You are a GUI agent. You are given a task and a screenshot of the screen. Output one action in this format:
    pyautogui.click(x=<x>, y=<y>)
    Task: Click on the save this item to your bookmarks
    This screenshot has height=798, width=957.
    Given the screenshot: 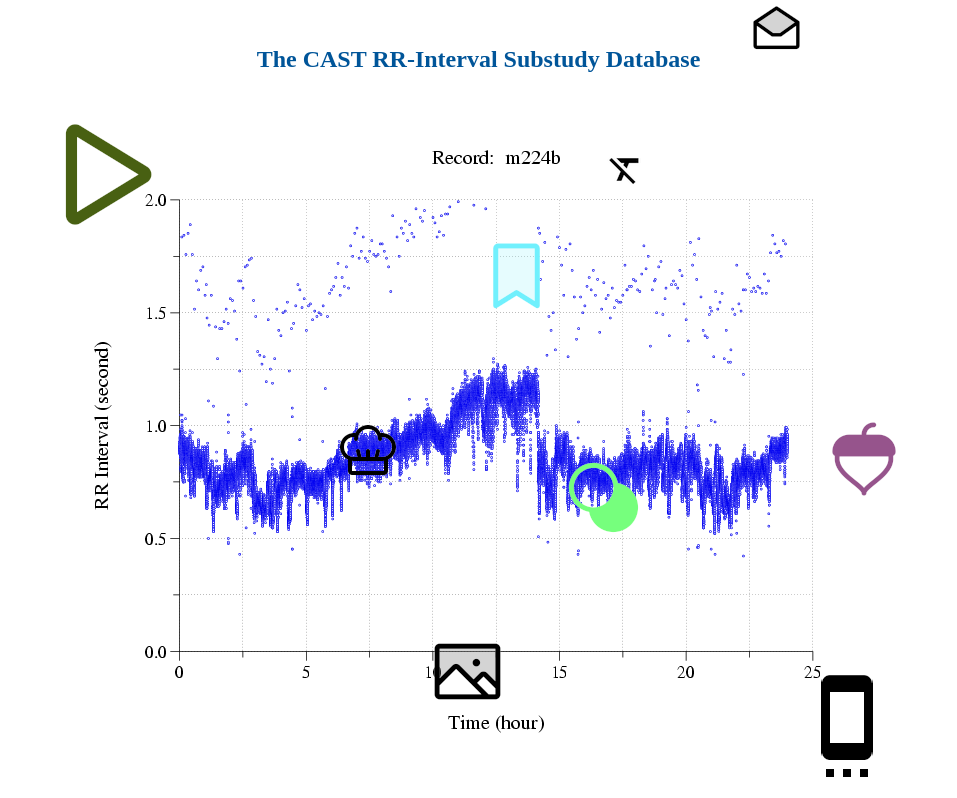 What is the action you would take?
    pyautogui.click(x=516, y=274)
    